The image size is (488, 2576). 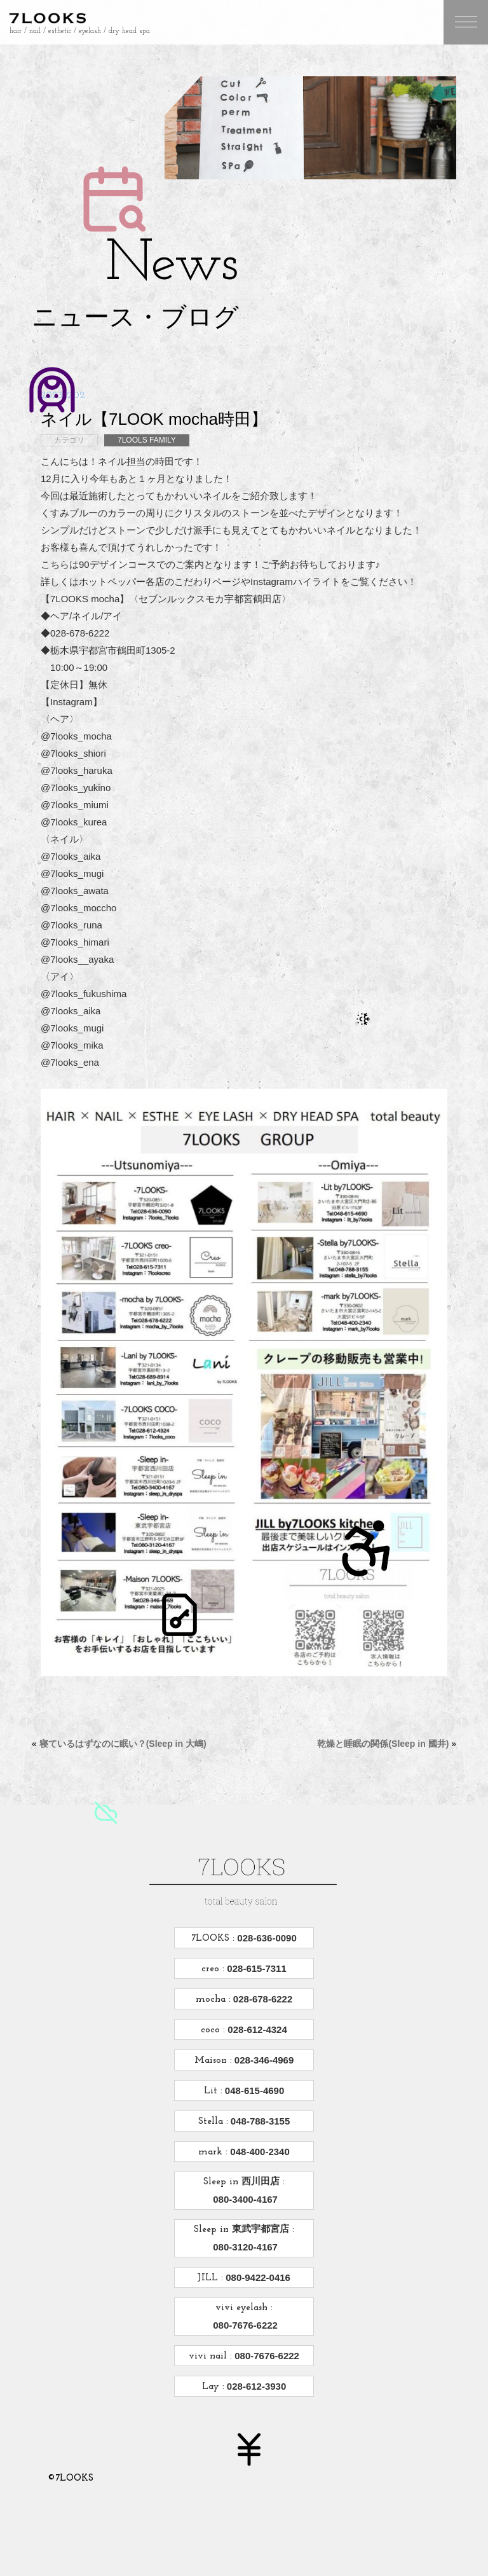 What do you see at coordinates (249, 2449) in the screenshot?
I see `view prices in japanese yen` at bounding box center [249, 2449].